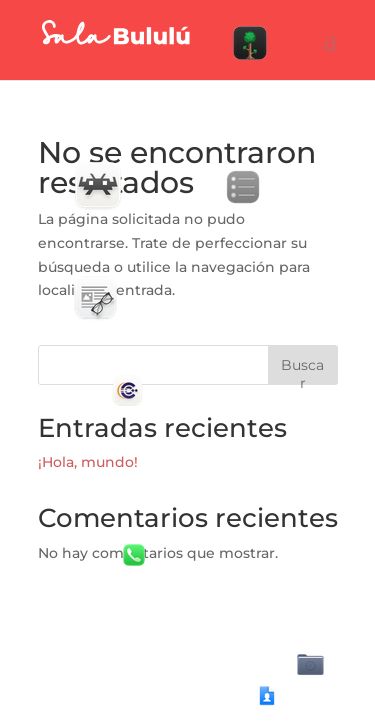 This screenshot has width=375, height=724. Describe the element at coordinates (127, 390) in the screenshot. I see `launch eclipse cdt development environment` at that location.